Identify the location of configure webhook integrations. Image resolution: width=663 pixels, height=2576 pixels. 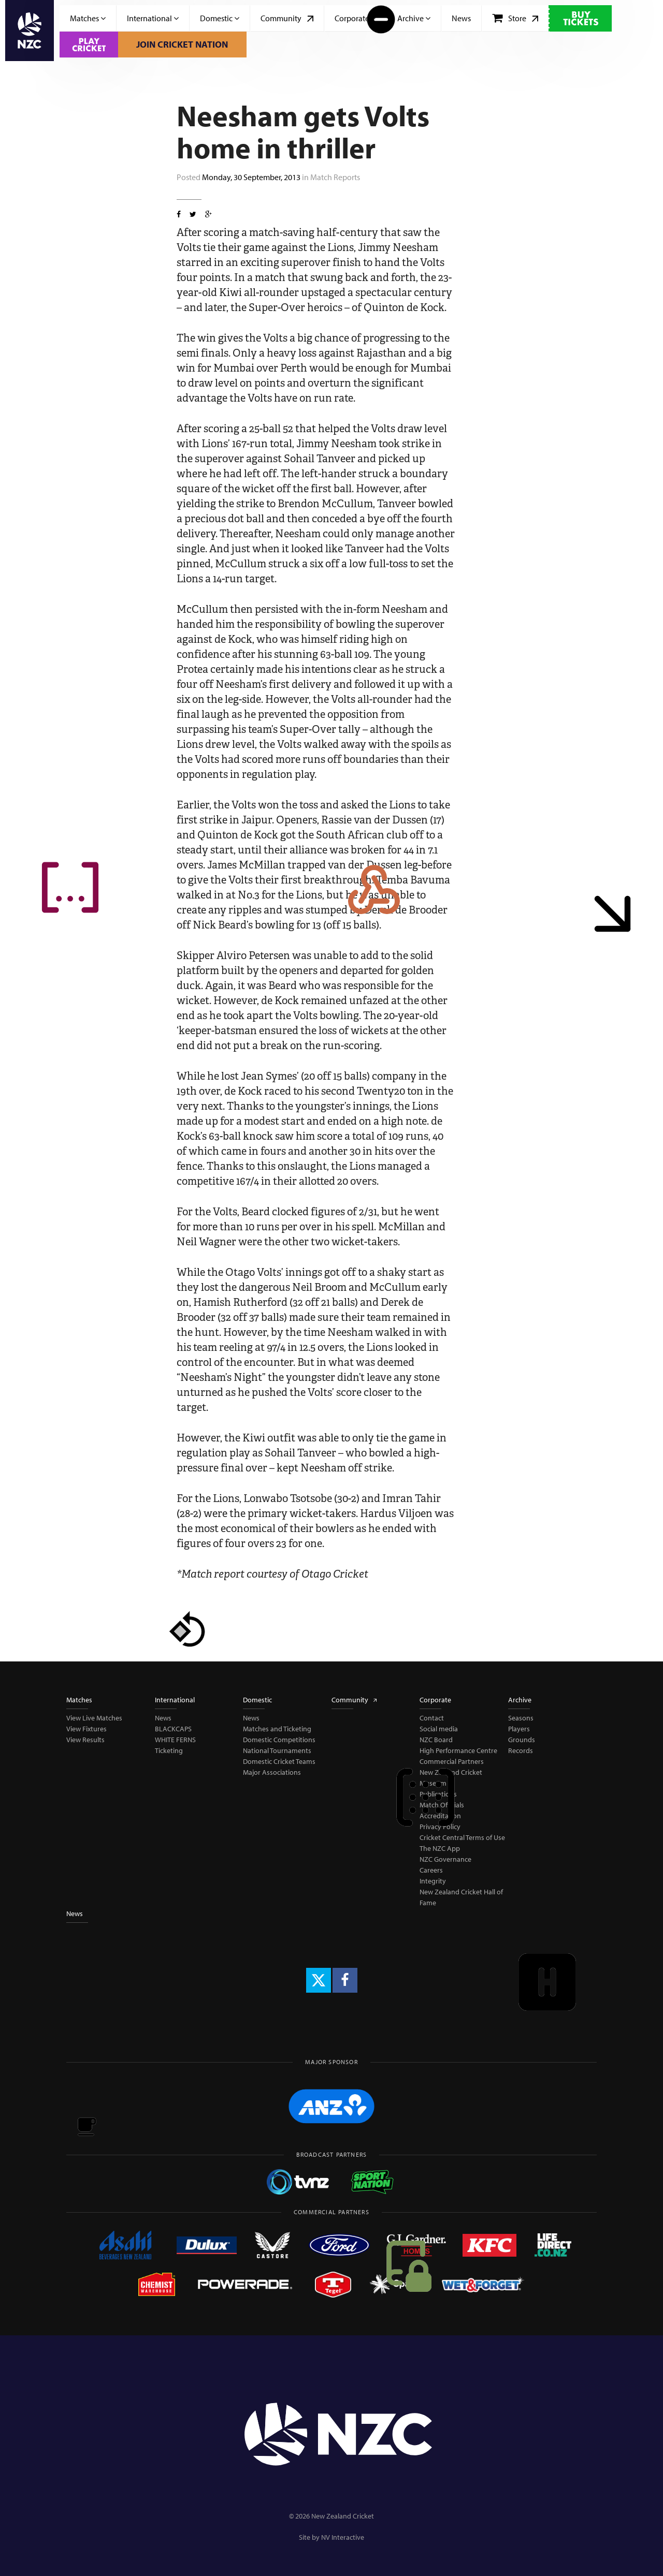
(374, 888).